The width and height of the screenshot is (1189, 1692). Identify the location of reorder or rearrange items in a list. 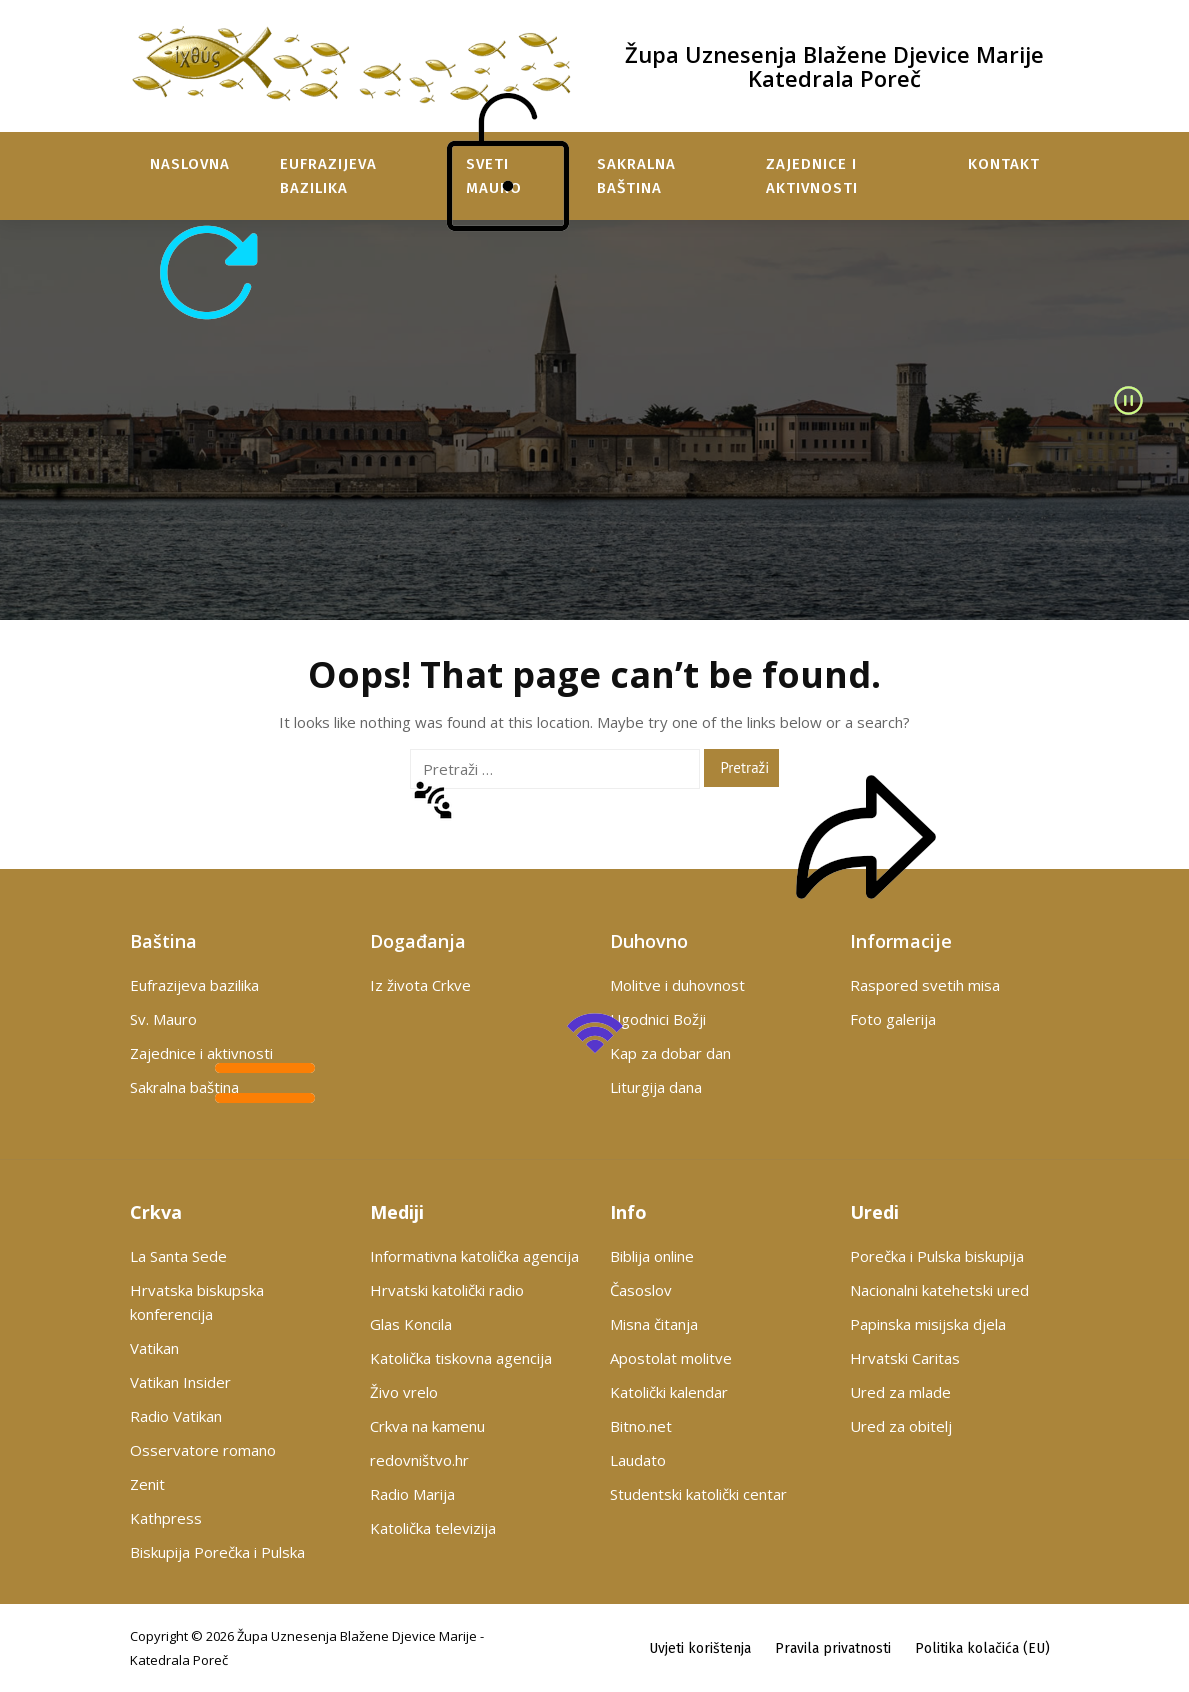
(265, 1083).